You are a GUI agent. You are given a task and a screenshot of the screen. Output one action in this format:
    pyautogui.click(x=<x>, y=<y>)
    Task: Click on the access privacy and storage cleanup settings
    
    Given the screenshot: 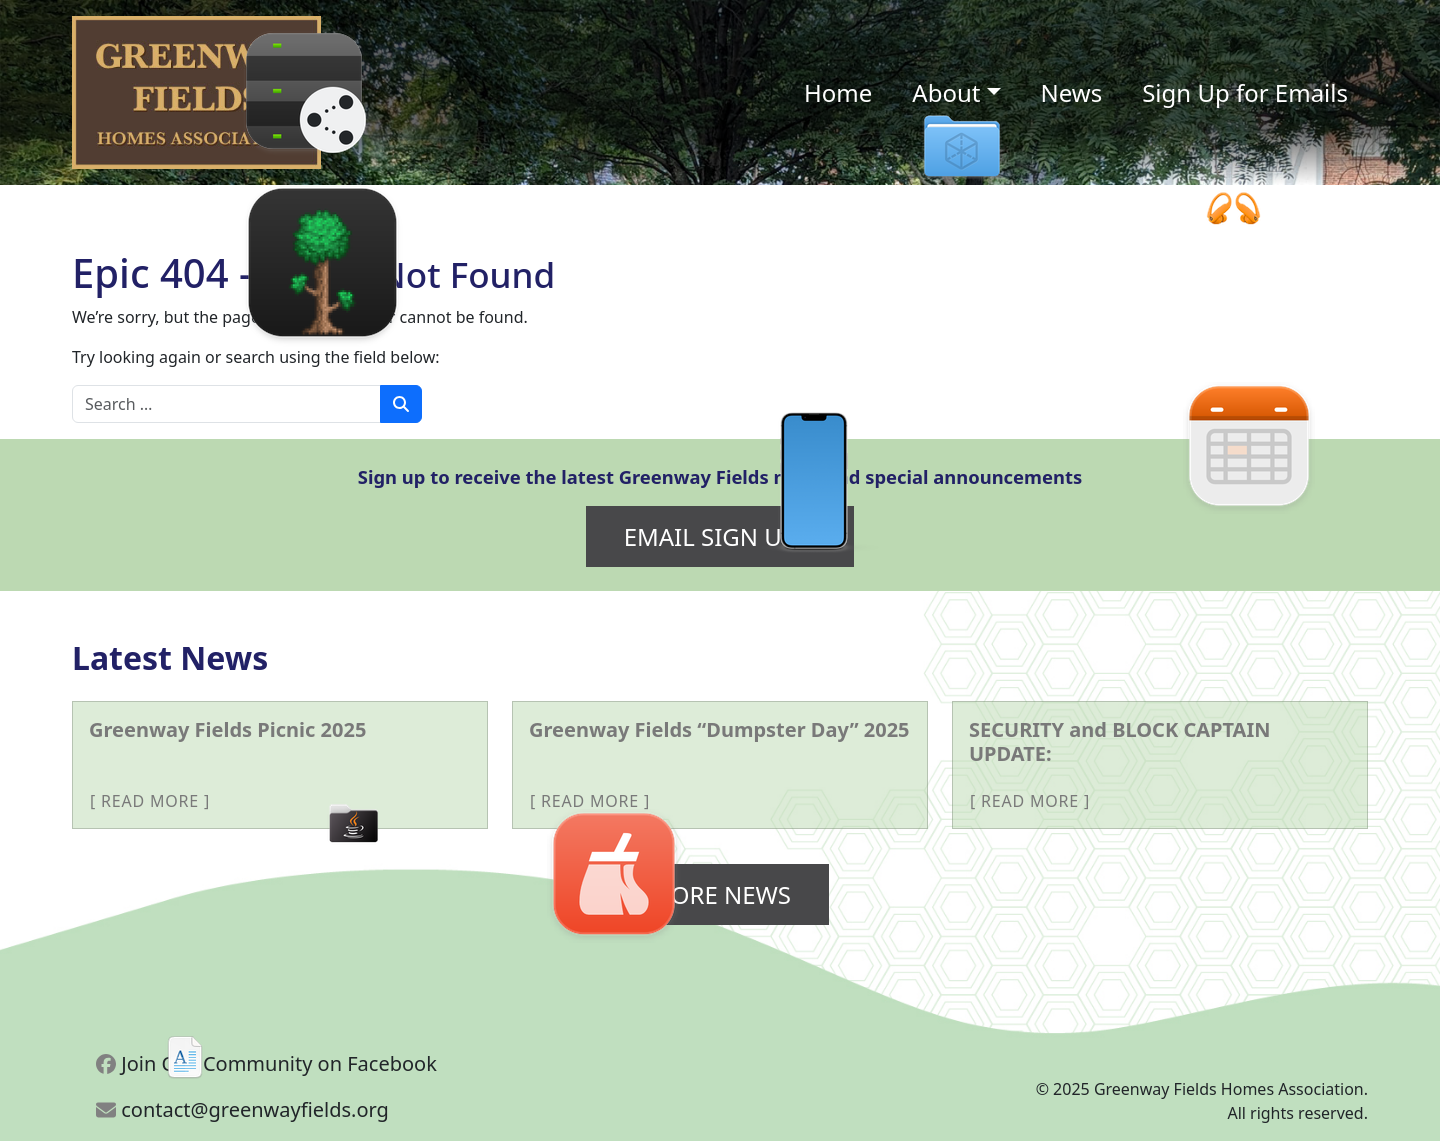 What is the action you would take?
    pyautogui.click(x=614, y=876)
    